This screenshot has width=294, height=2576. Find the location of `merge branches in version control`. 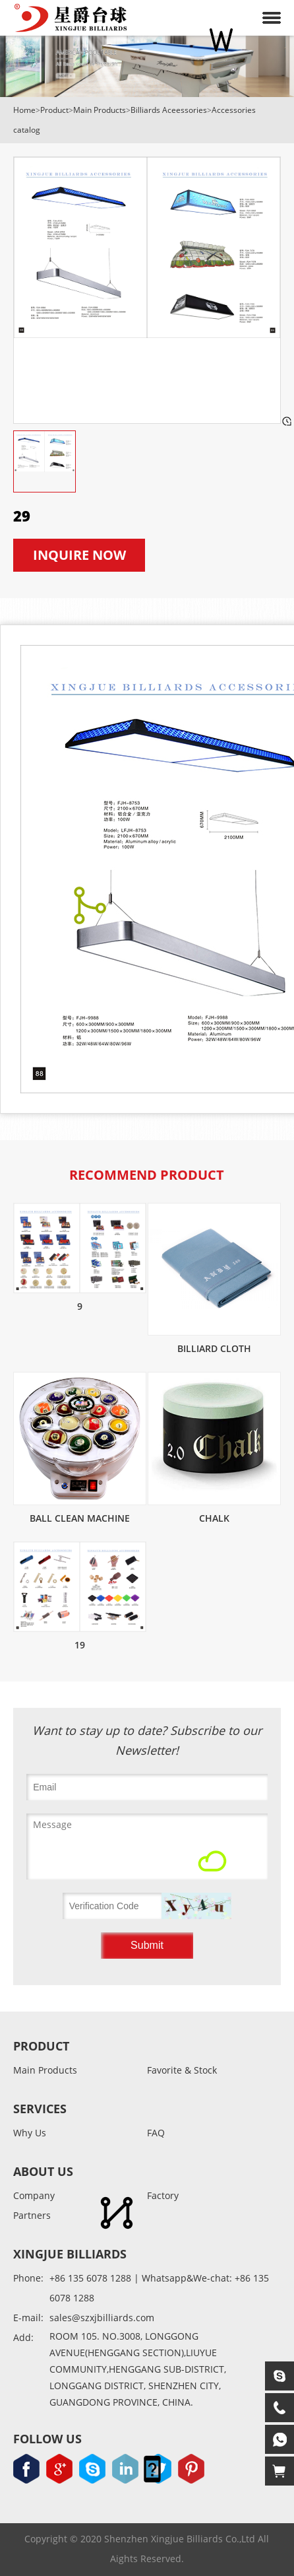

merge branches in version control is located at coordinates (90, 905).